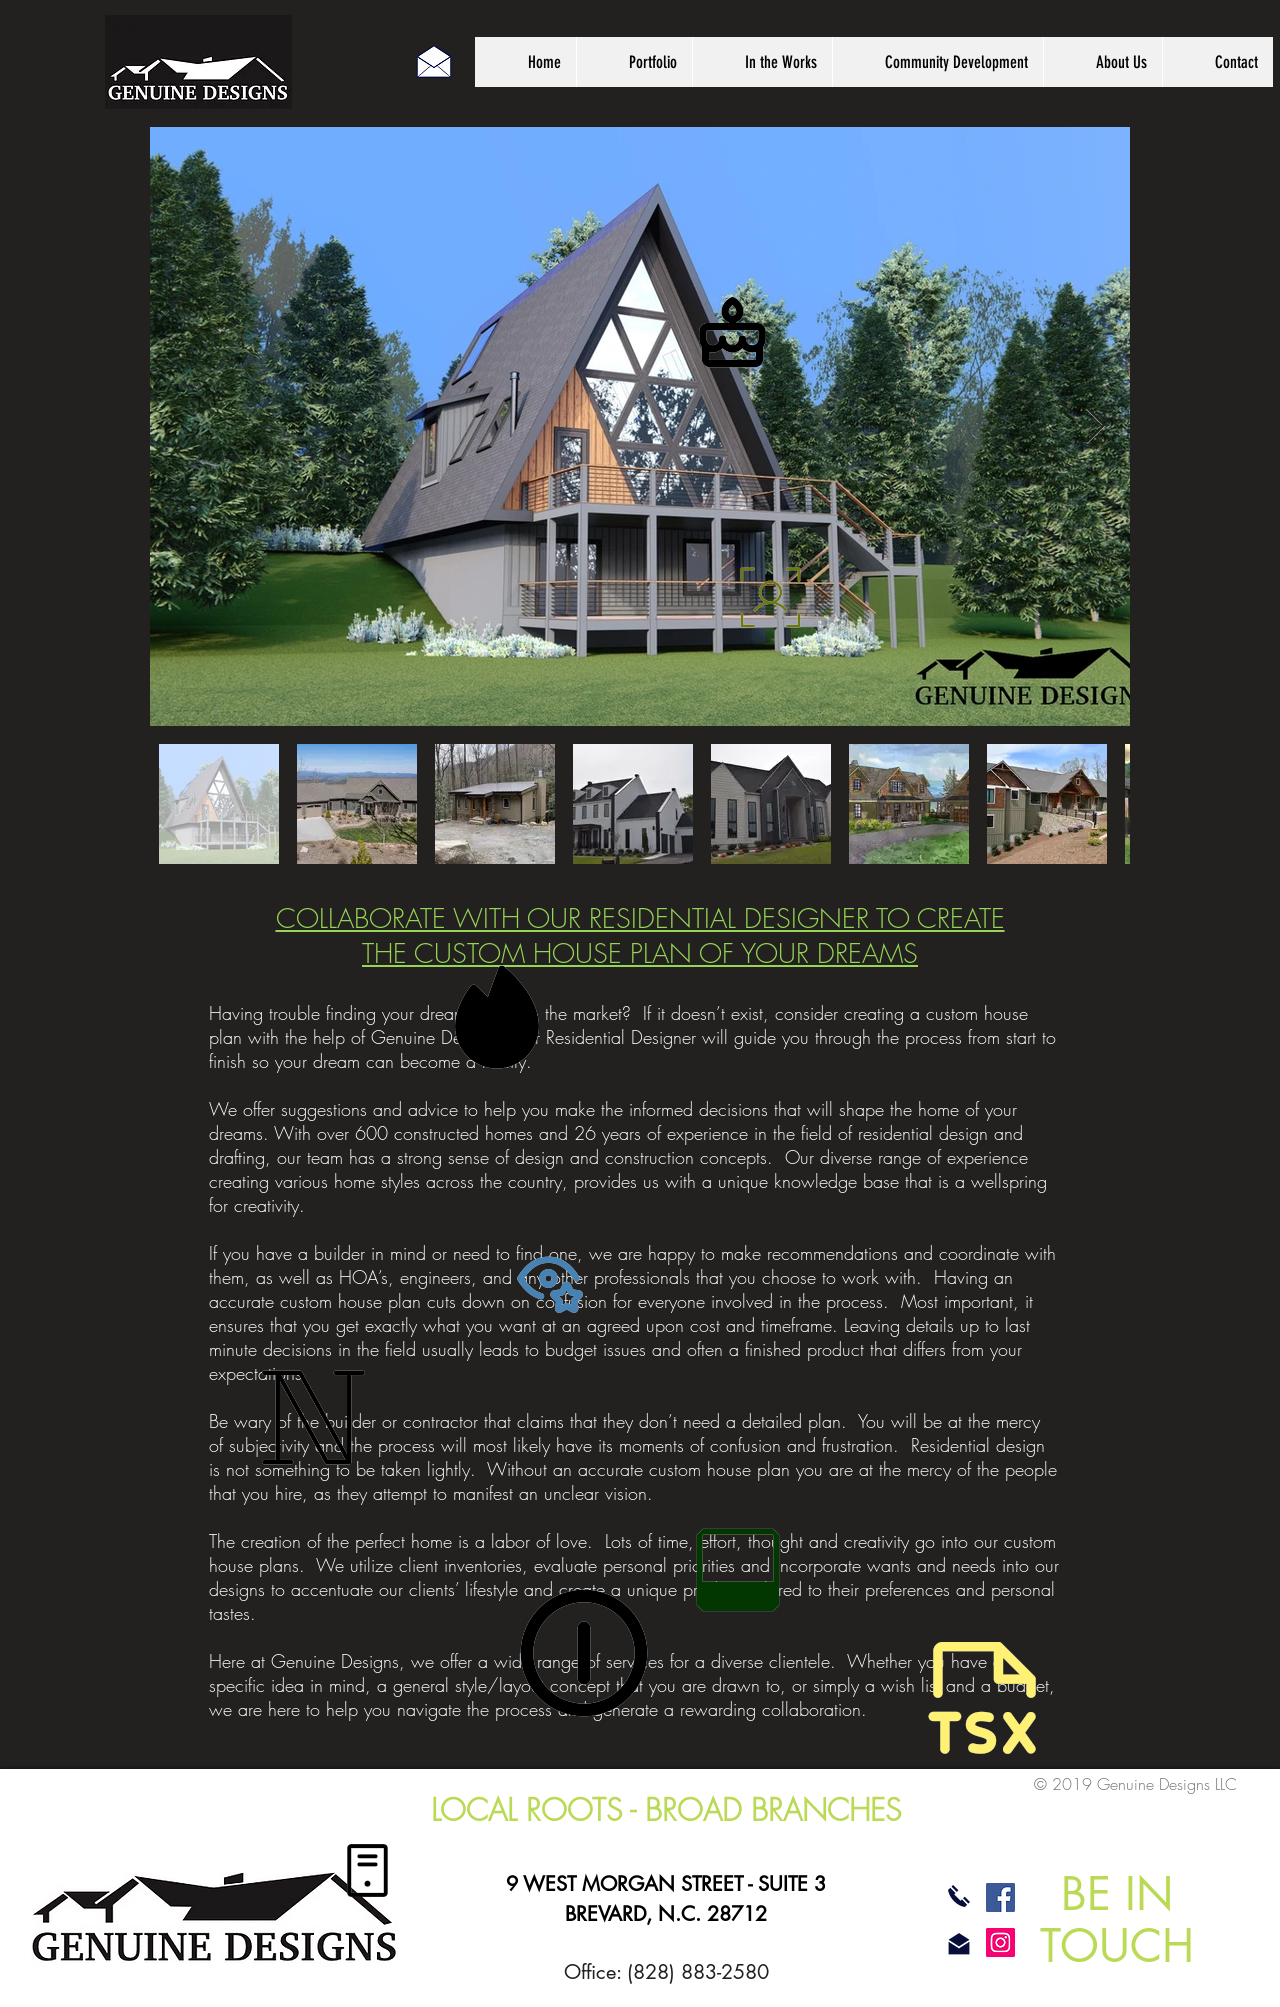 The height and width of the screenshot is (2007, 1280). What do you see at coordinates (770, 597) in the screenshot?
I see `focus on or locate a specific user` at bounding box center [770, 597].